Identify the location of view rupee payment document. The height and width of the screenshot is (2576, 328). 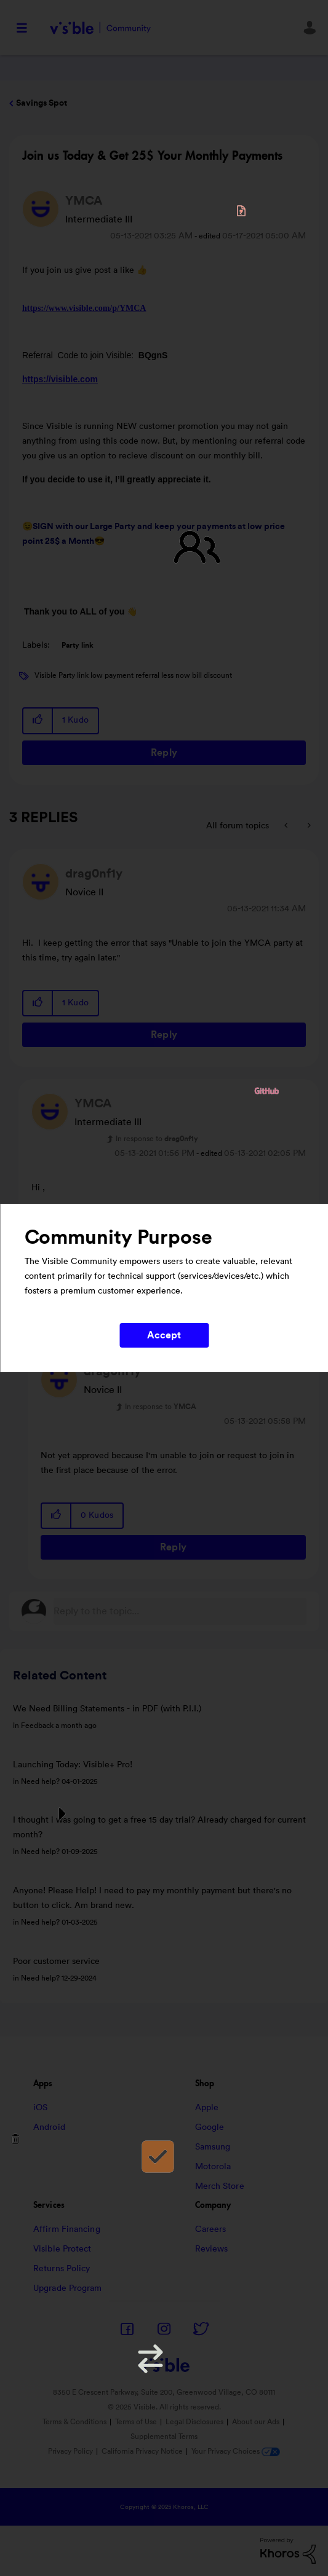
(241, 211).